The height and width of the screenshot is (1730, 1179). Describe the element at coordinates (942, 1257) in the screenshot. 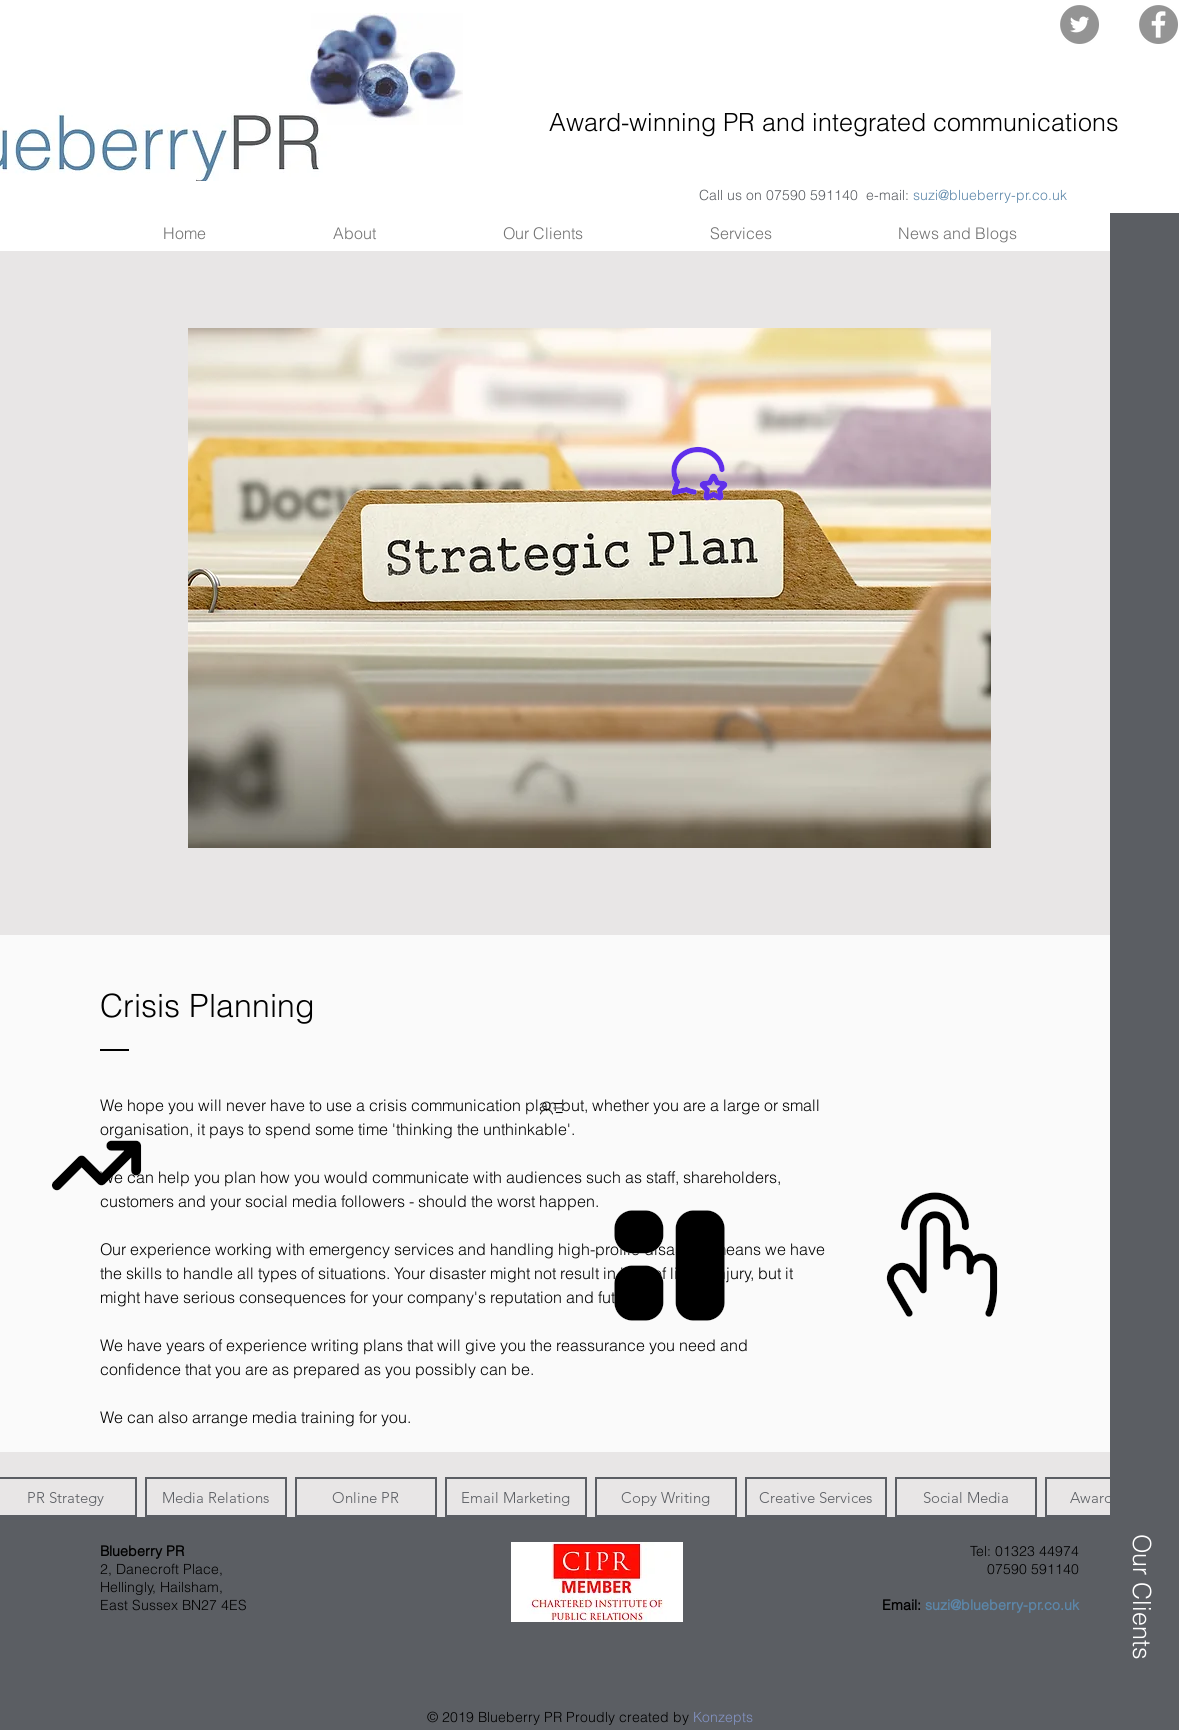

I see `tap to interact with this element` at that location.